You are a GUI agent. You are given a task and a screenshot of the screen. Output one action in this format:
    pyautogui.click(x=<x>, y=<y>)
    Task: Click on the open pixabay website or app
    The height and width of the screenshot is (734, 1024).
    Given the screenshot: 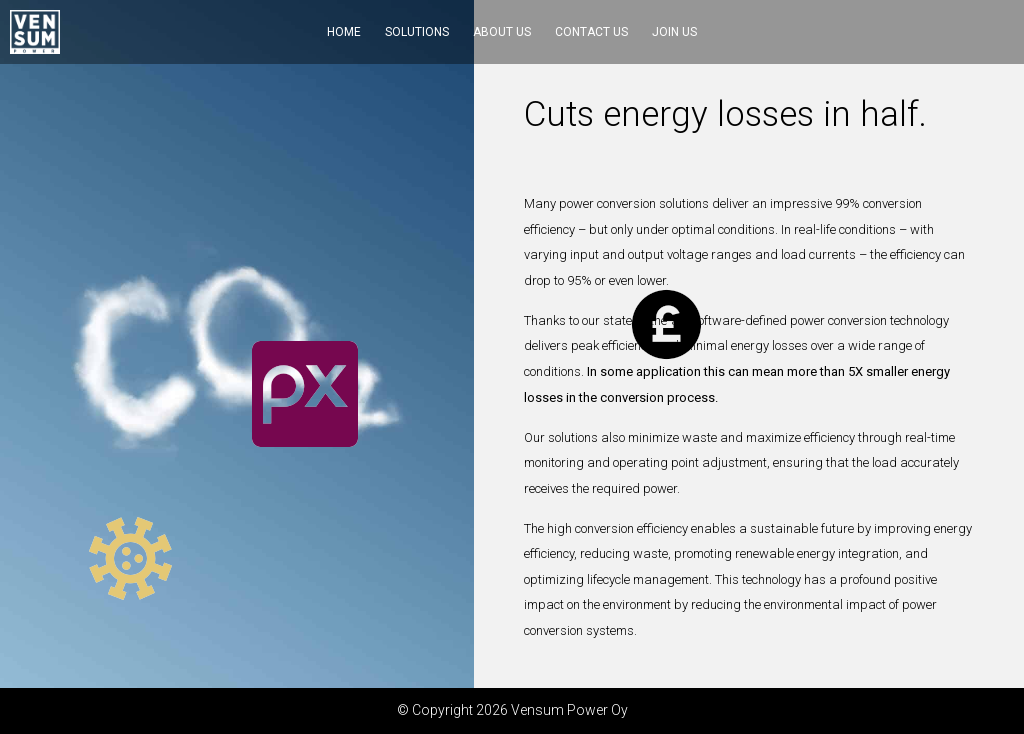 What is the action you would take?
    pyautogui.click(x=305, y=394)
    